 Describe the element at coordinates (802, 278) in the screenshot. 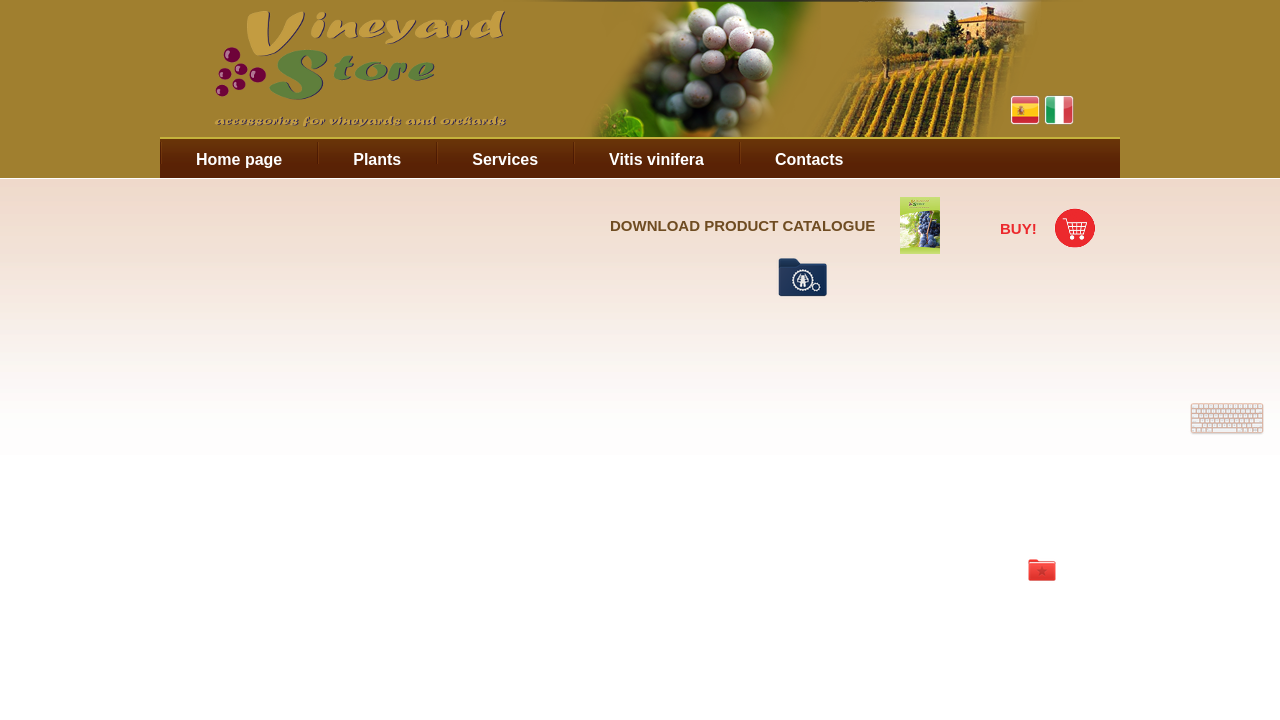

I see `folder for NoLimits coaster simulation mods and custom content` at that location.